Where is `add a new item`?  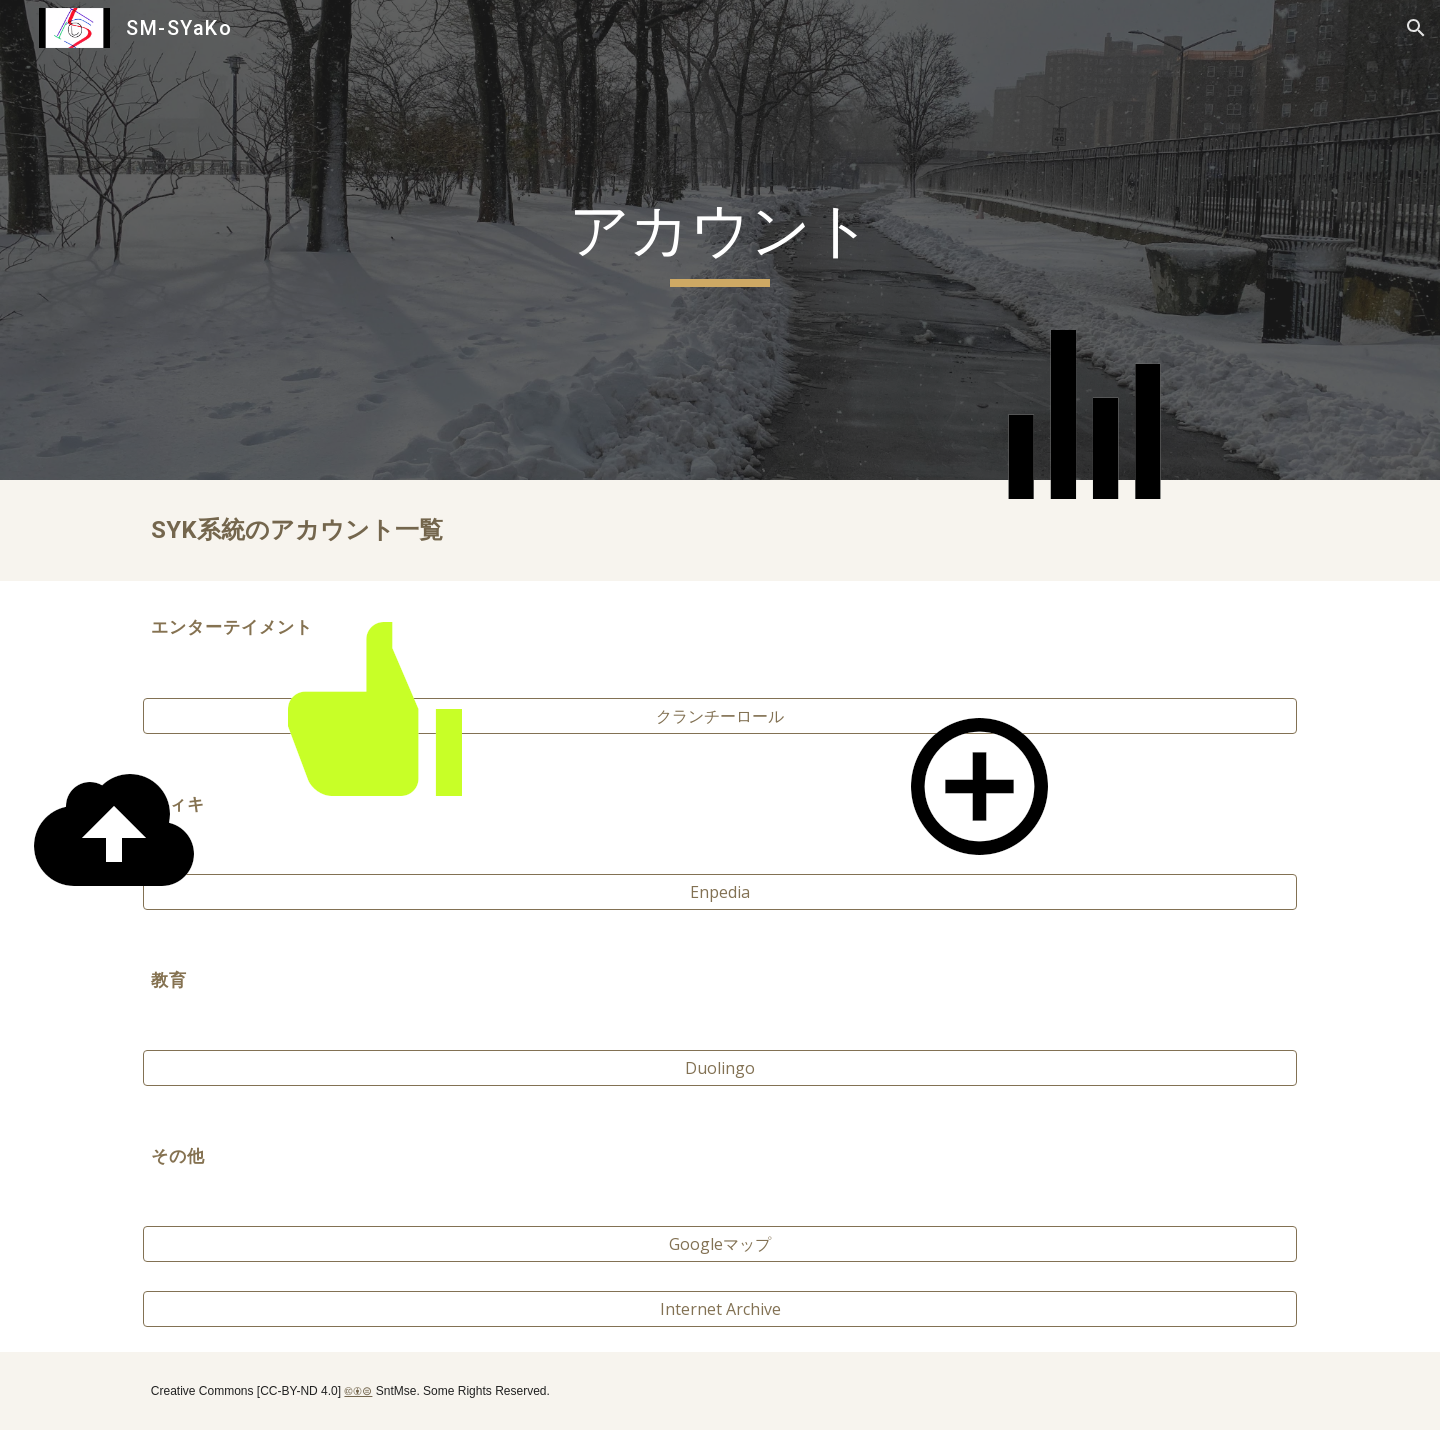
add a new item is located at coordinates (979, 786).